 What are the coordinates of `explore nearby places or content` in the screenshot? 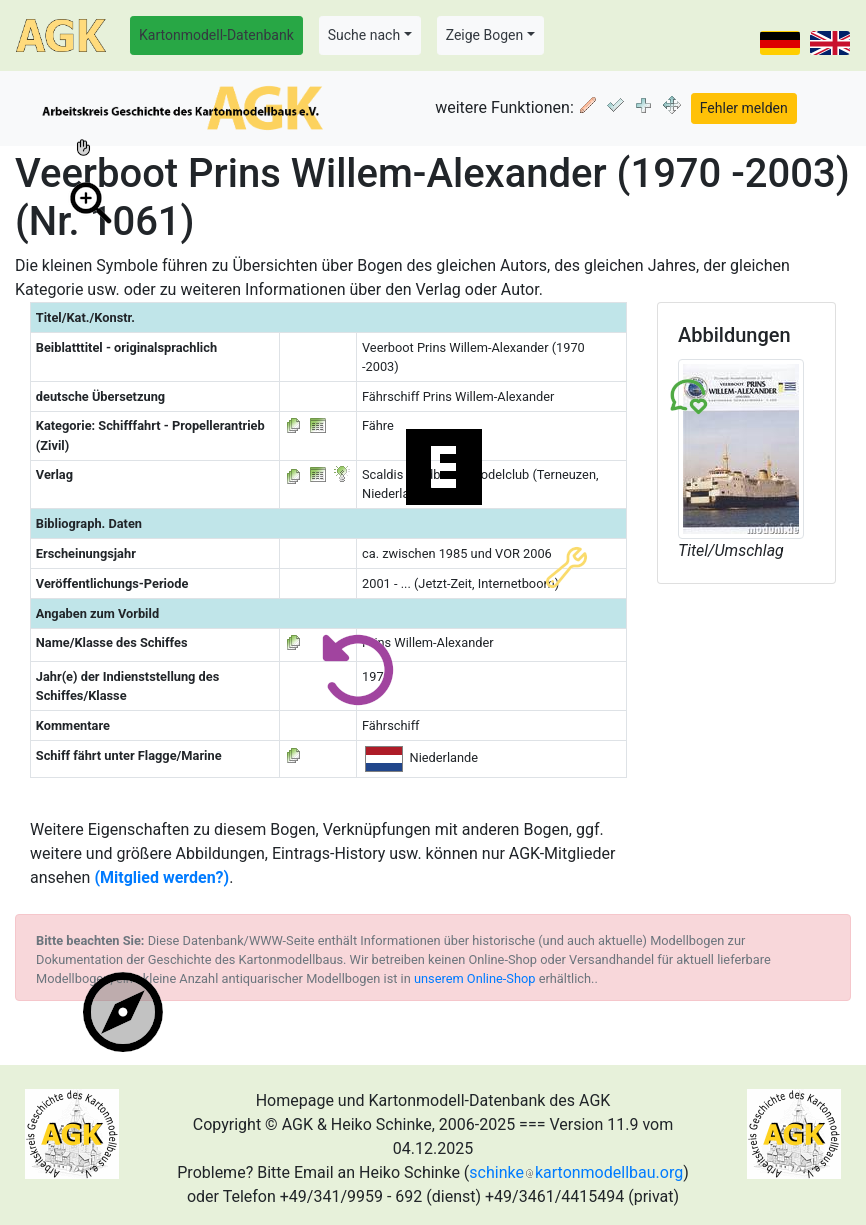 It's located at (123, 1012).